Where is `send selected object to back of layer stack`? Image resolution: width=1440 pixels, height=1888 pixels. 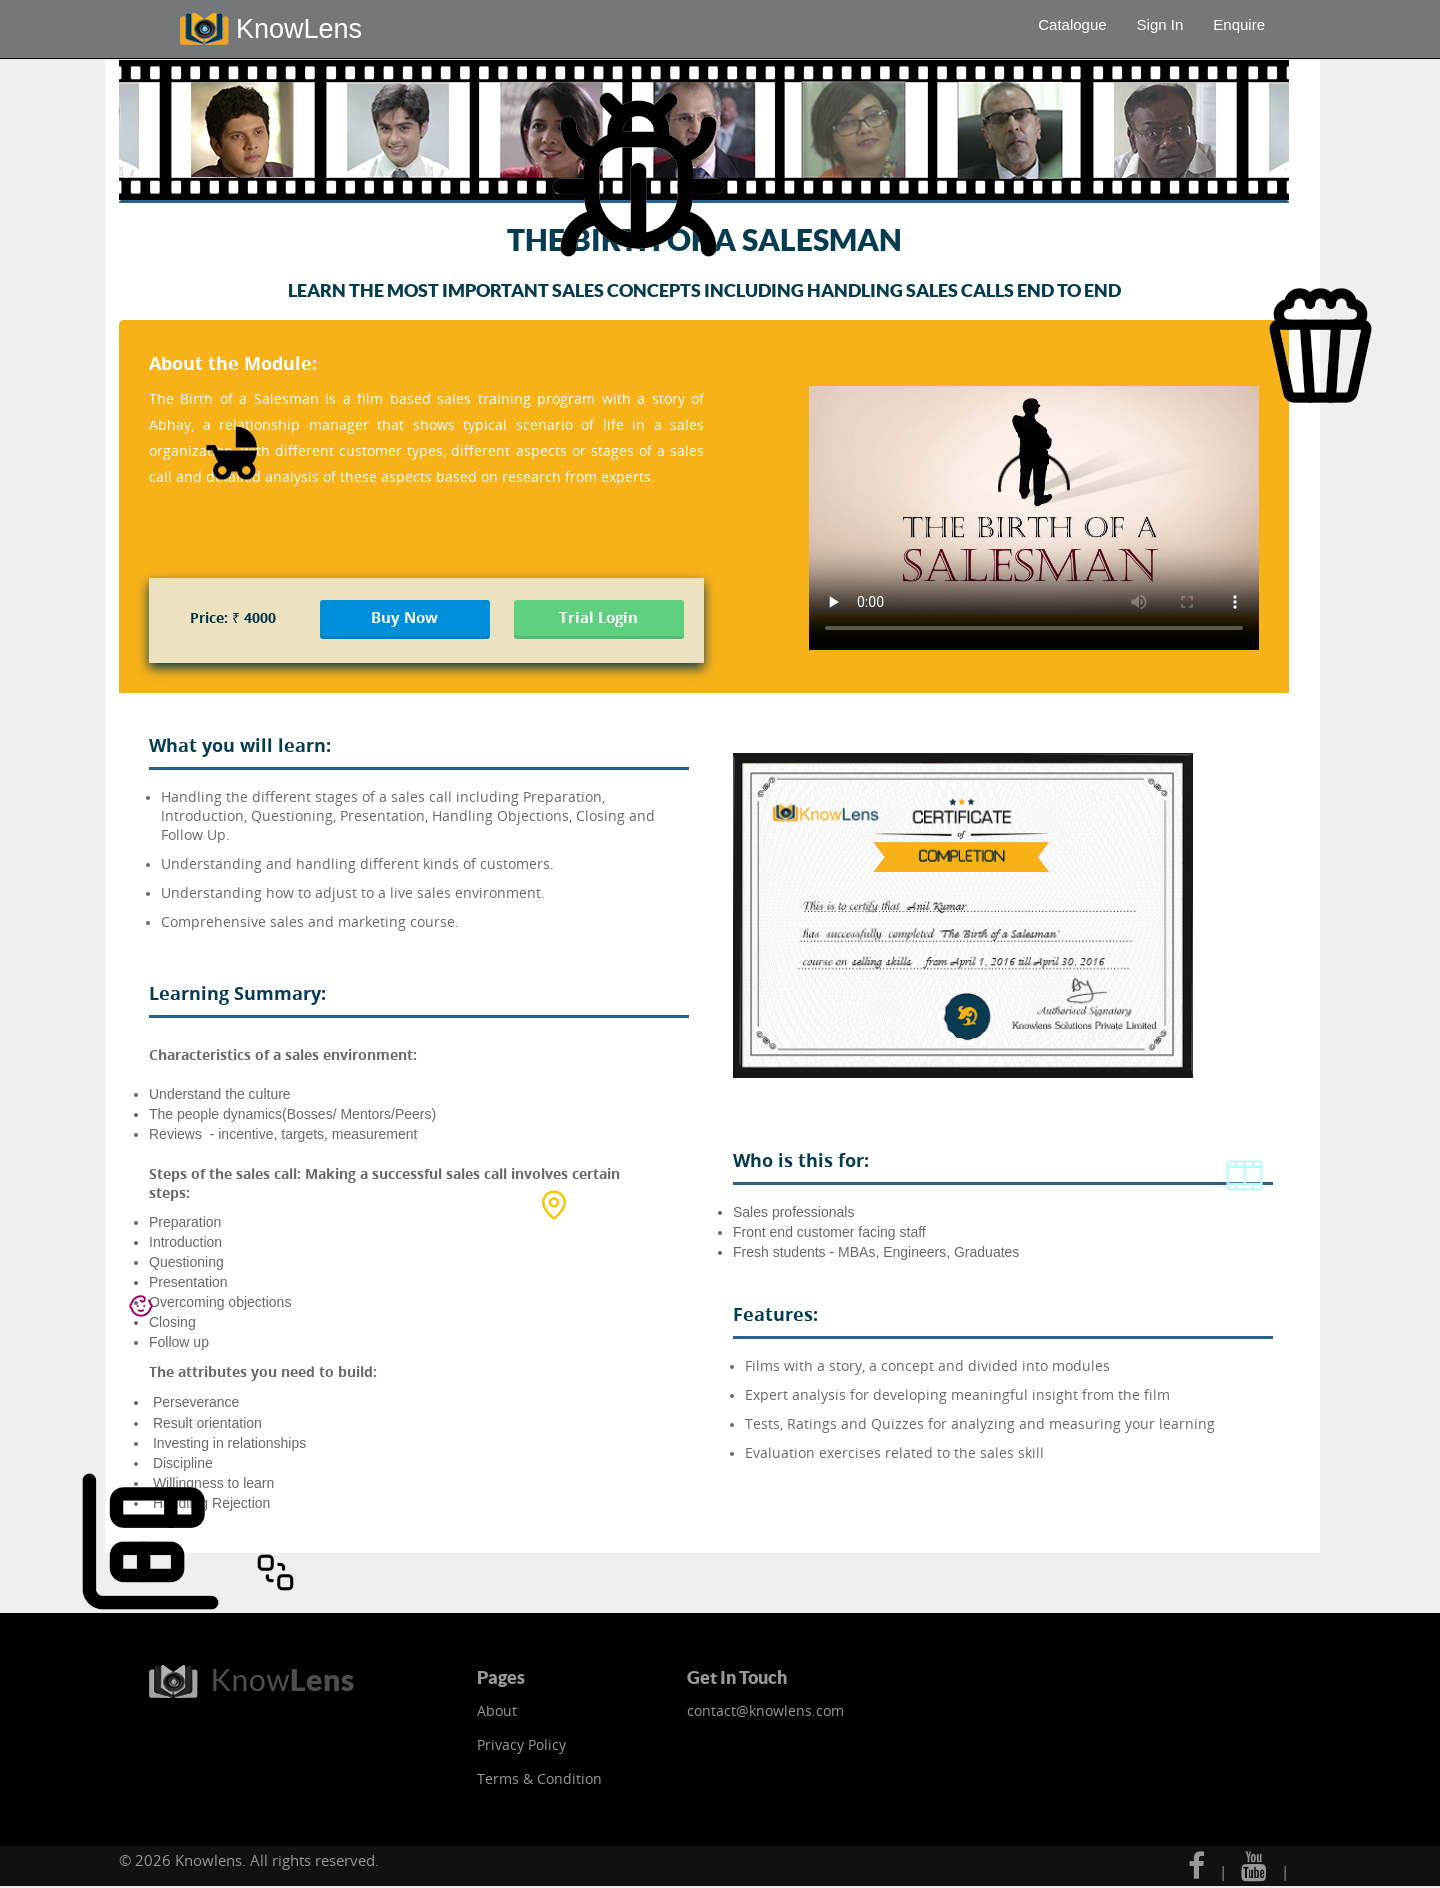
send selected object to back of layer stack is located at coordinates (275, 1572).